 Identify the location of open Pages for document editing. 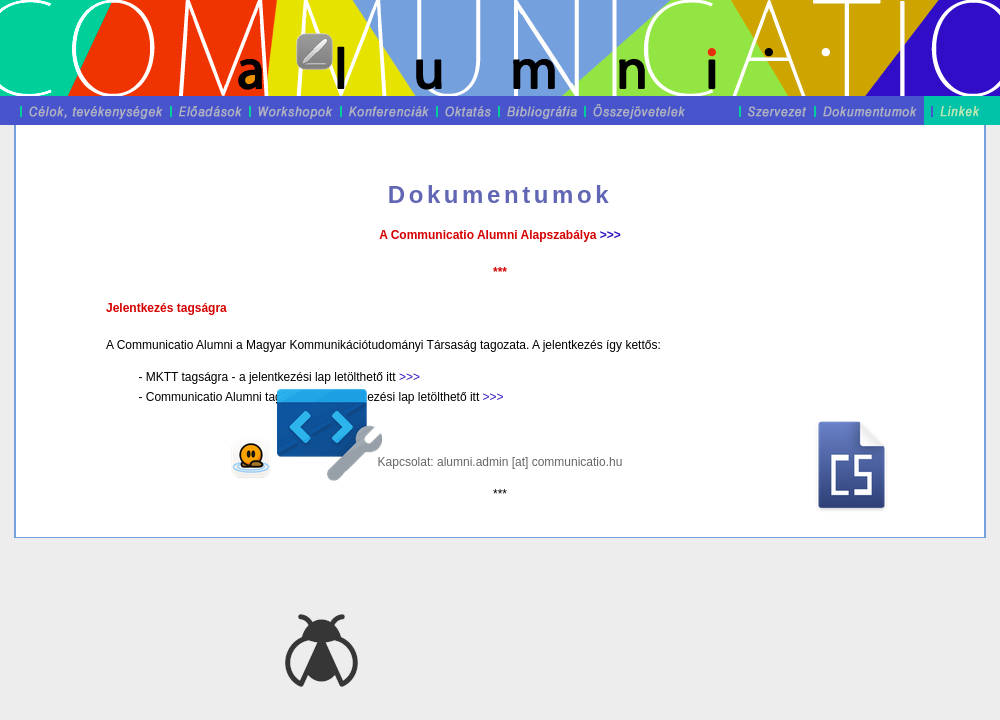
(314, 51).